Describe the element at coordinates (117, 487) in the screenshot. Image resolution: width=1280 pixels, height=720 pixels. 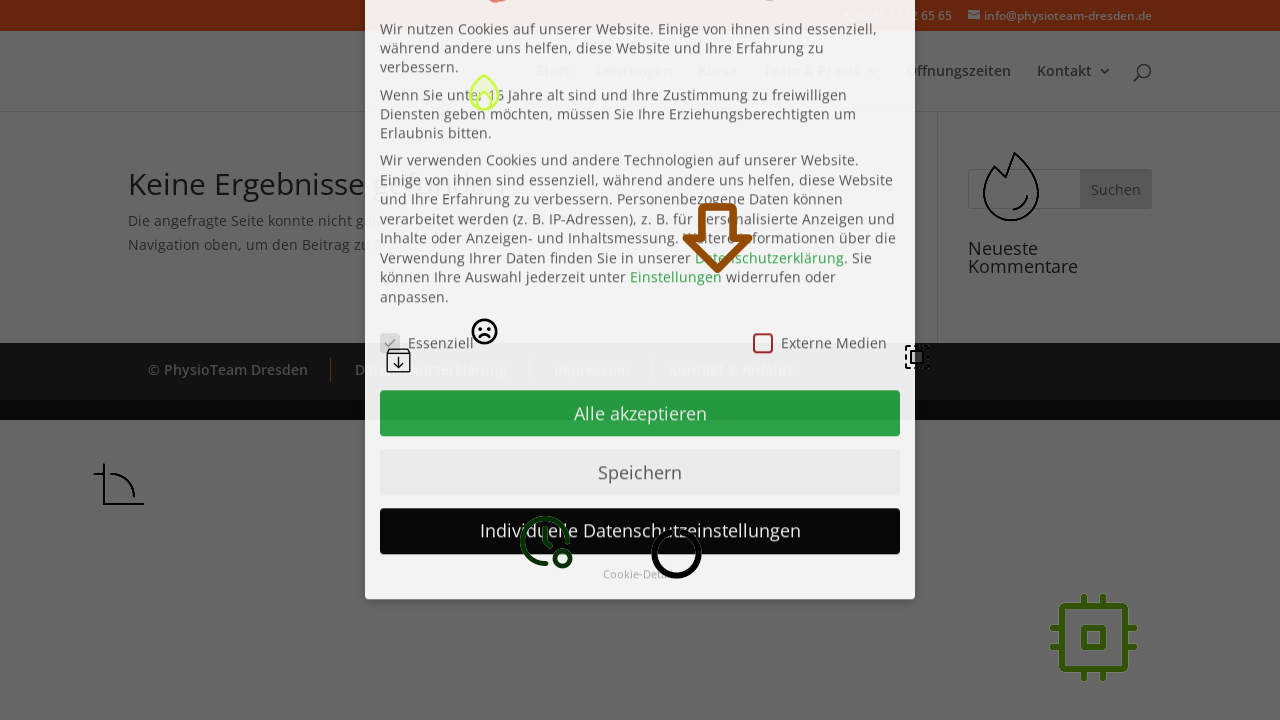
I see `measure or adjust angle settings` at that location.